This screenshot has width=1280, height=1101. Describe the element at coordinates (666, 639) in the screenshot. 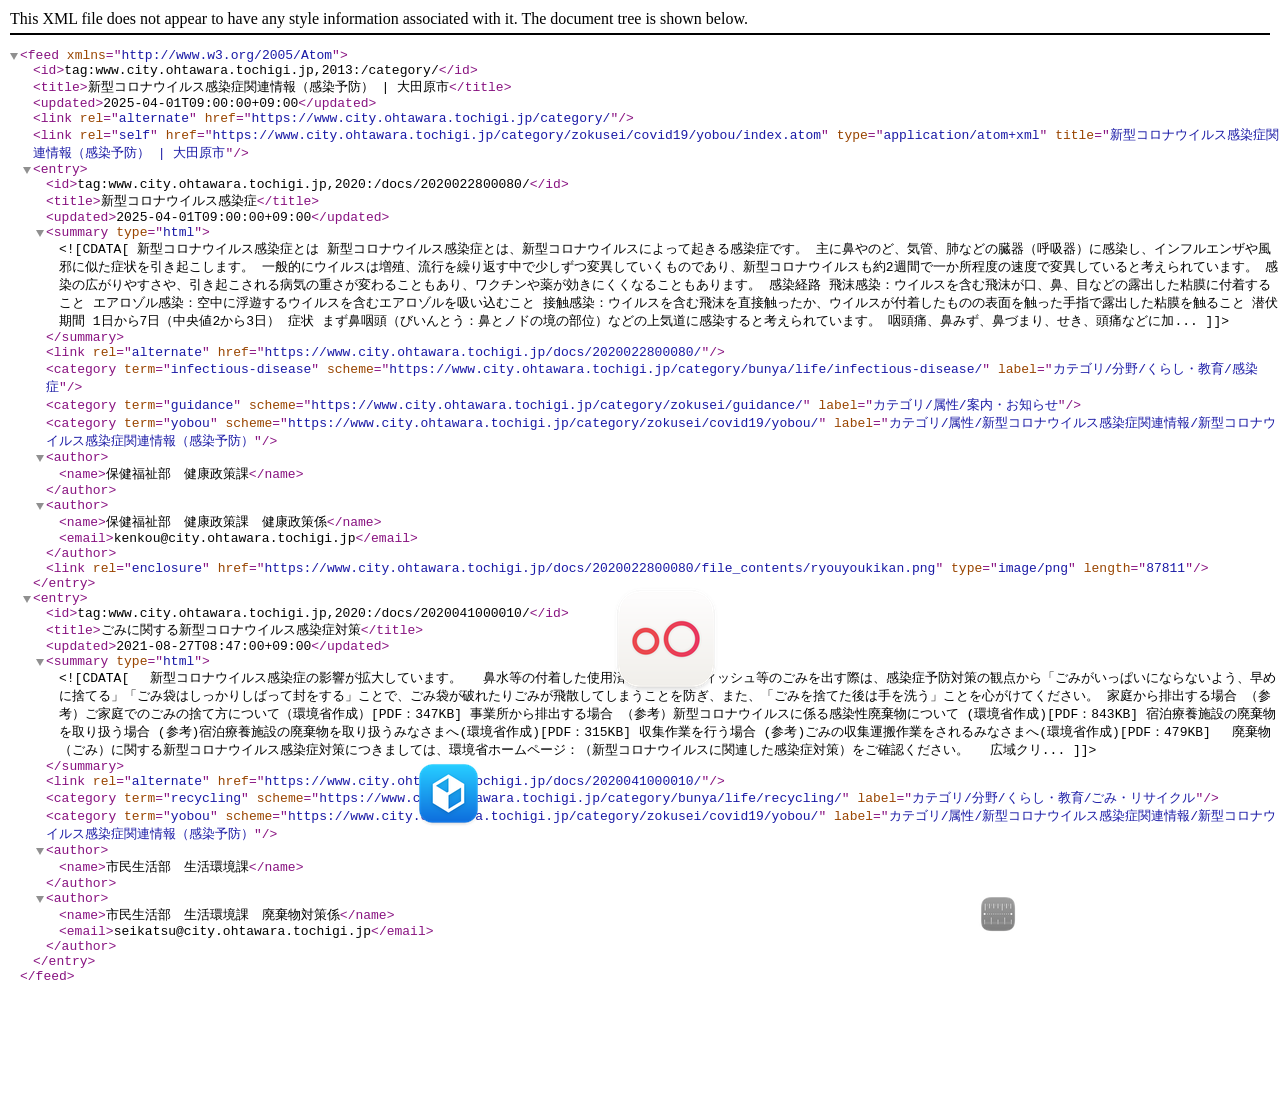

I see `launch genymotion android emulator` at that location.